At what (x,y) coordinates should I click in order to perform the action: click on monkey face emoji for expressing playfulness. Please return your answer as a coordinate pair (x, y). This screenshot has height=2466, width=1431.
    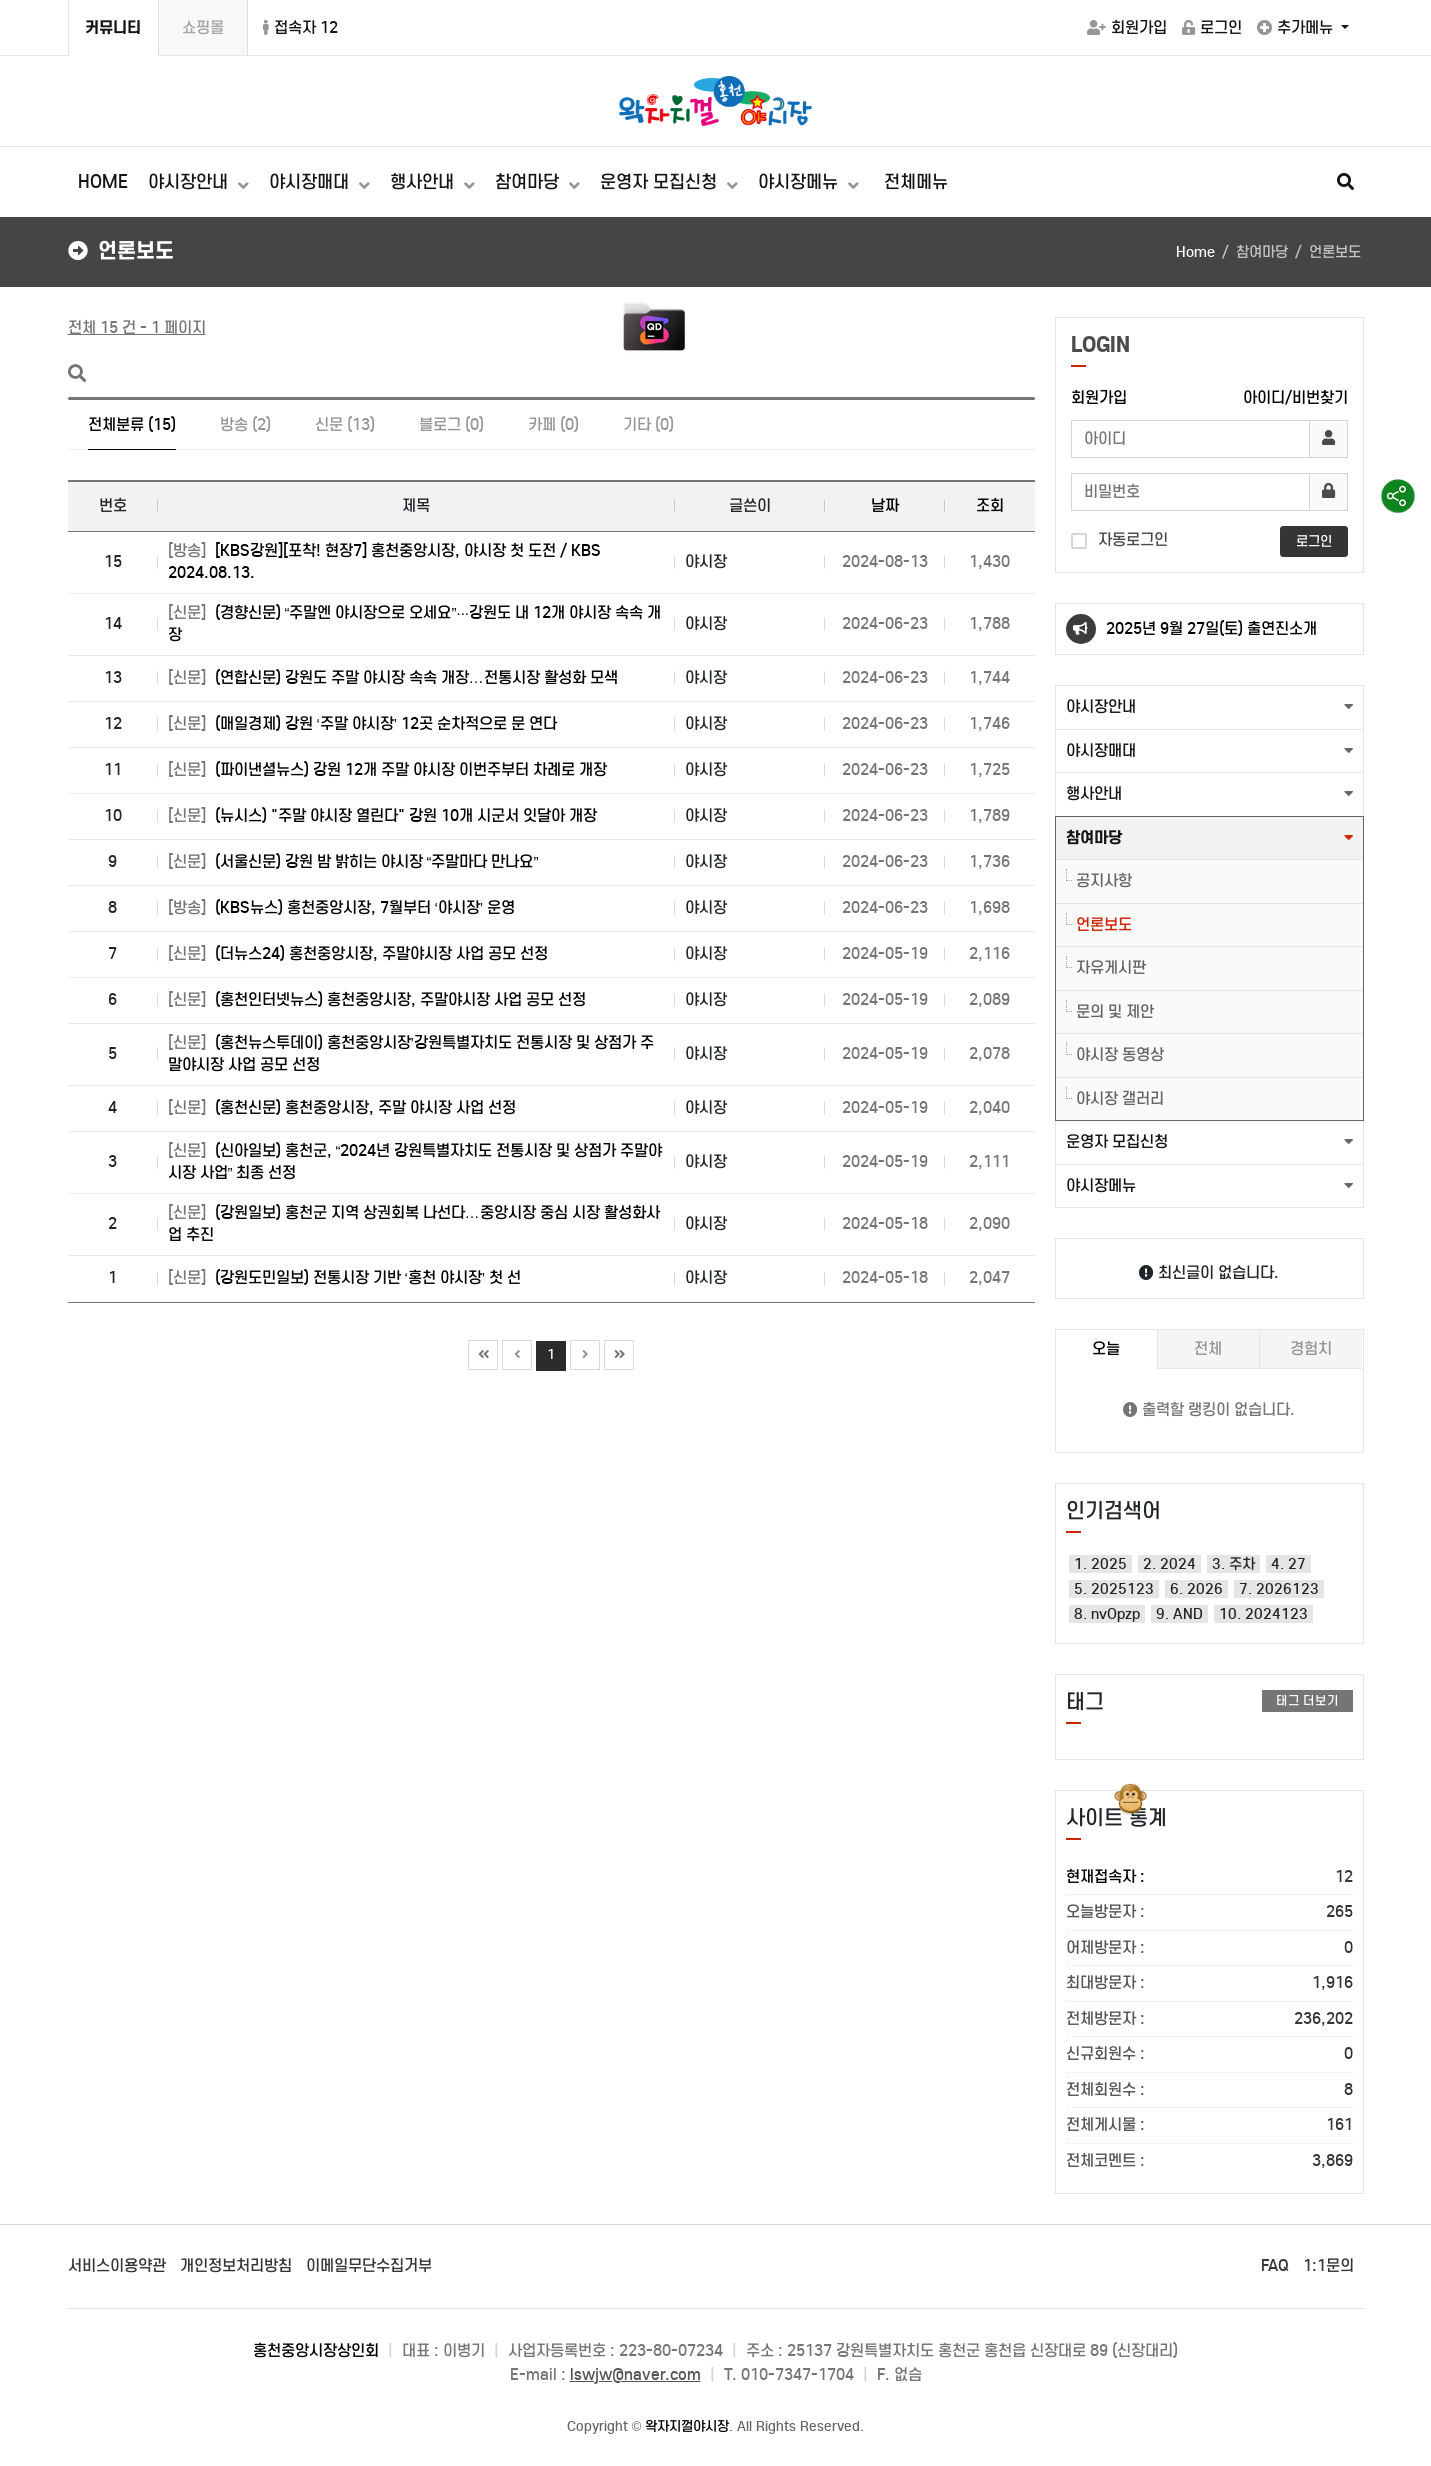
    Looking at the image, I should click on (1130, 1798).